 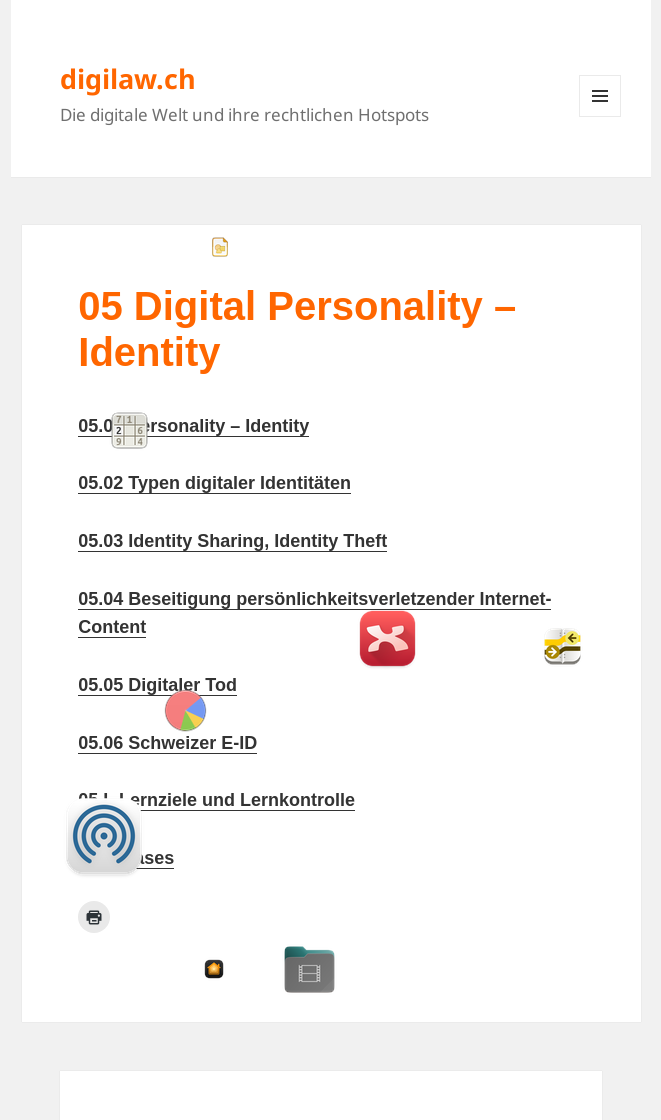 What do you see at coordinates (104, 836) in the screenshot?
I see `open snapdrop for local file sharing` at bounding box center [104, 836].